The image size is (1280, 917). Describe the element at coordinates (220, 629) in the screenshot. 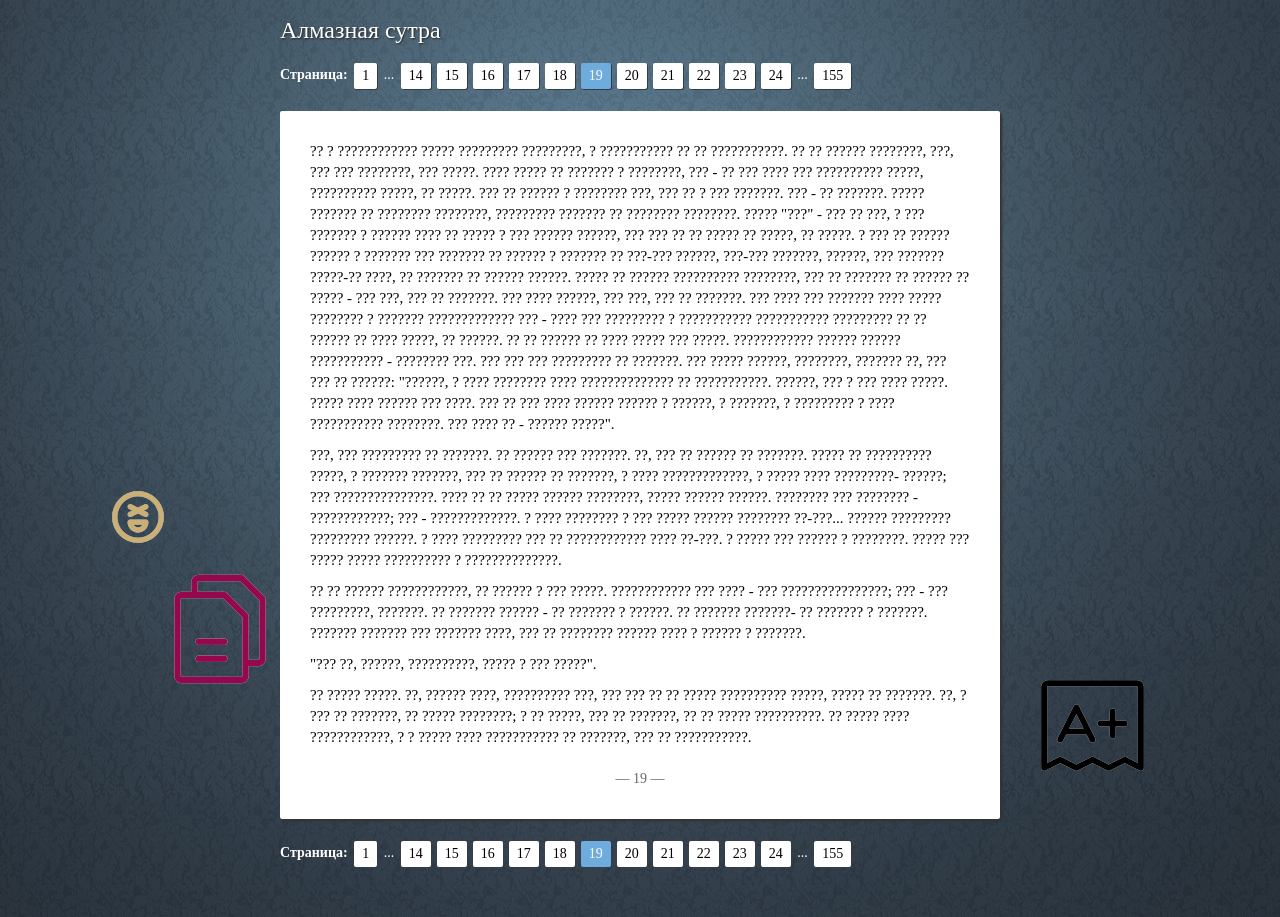

I see `view all files` at that location.